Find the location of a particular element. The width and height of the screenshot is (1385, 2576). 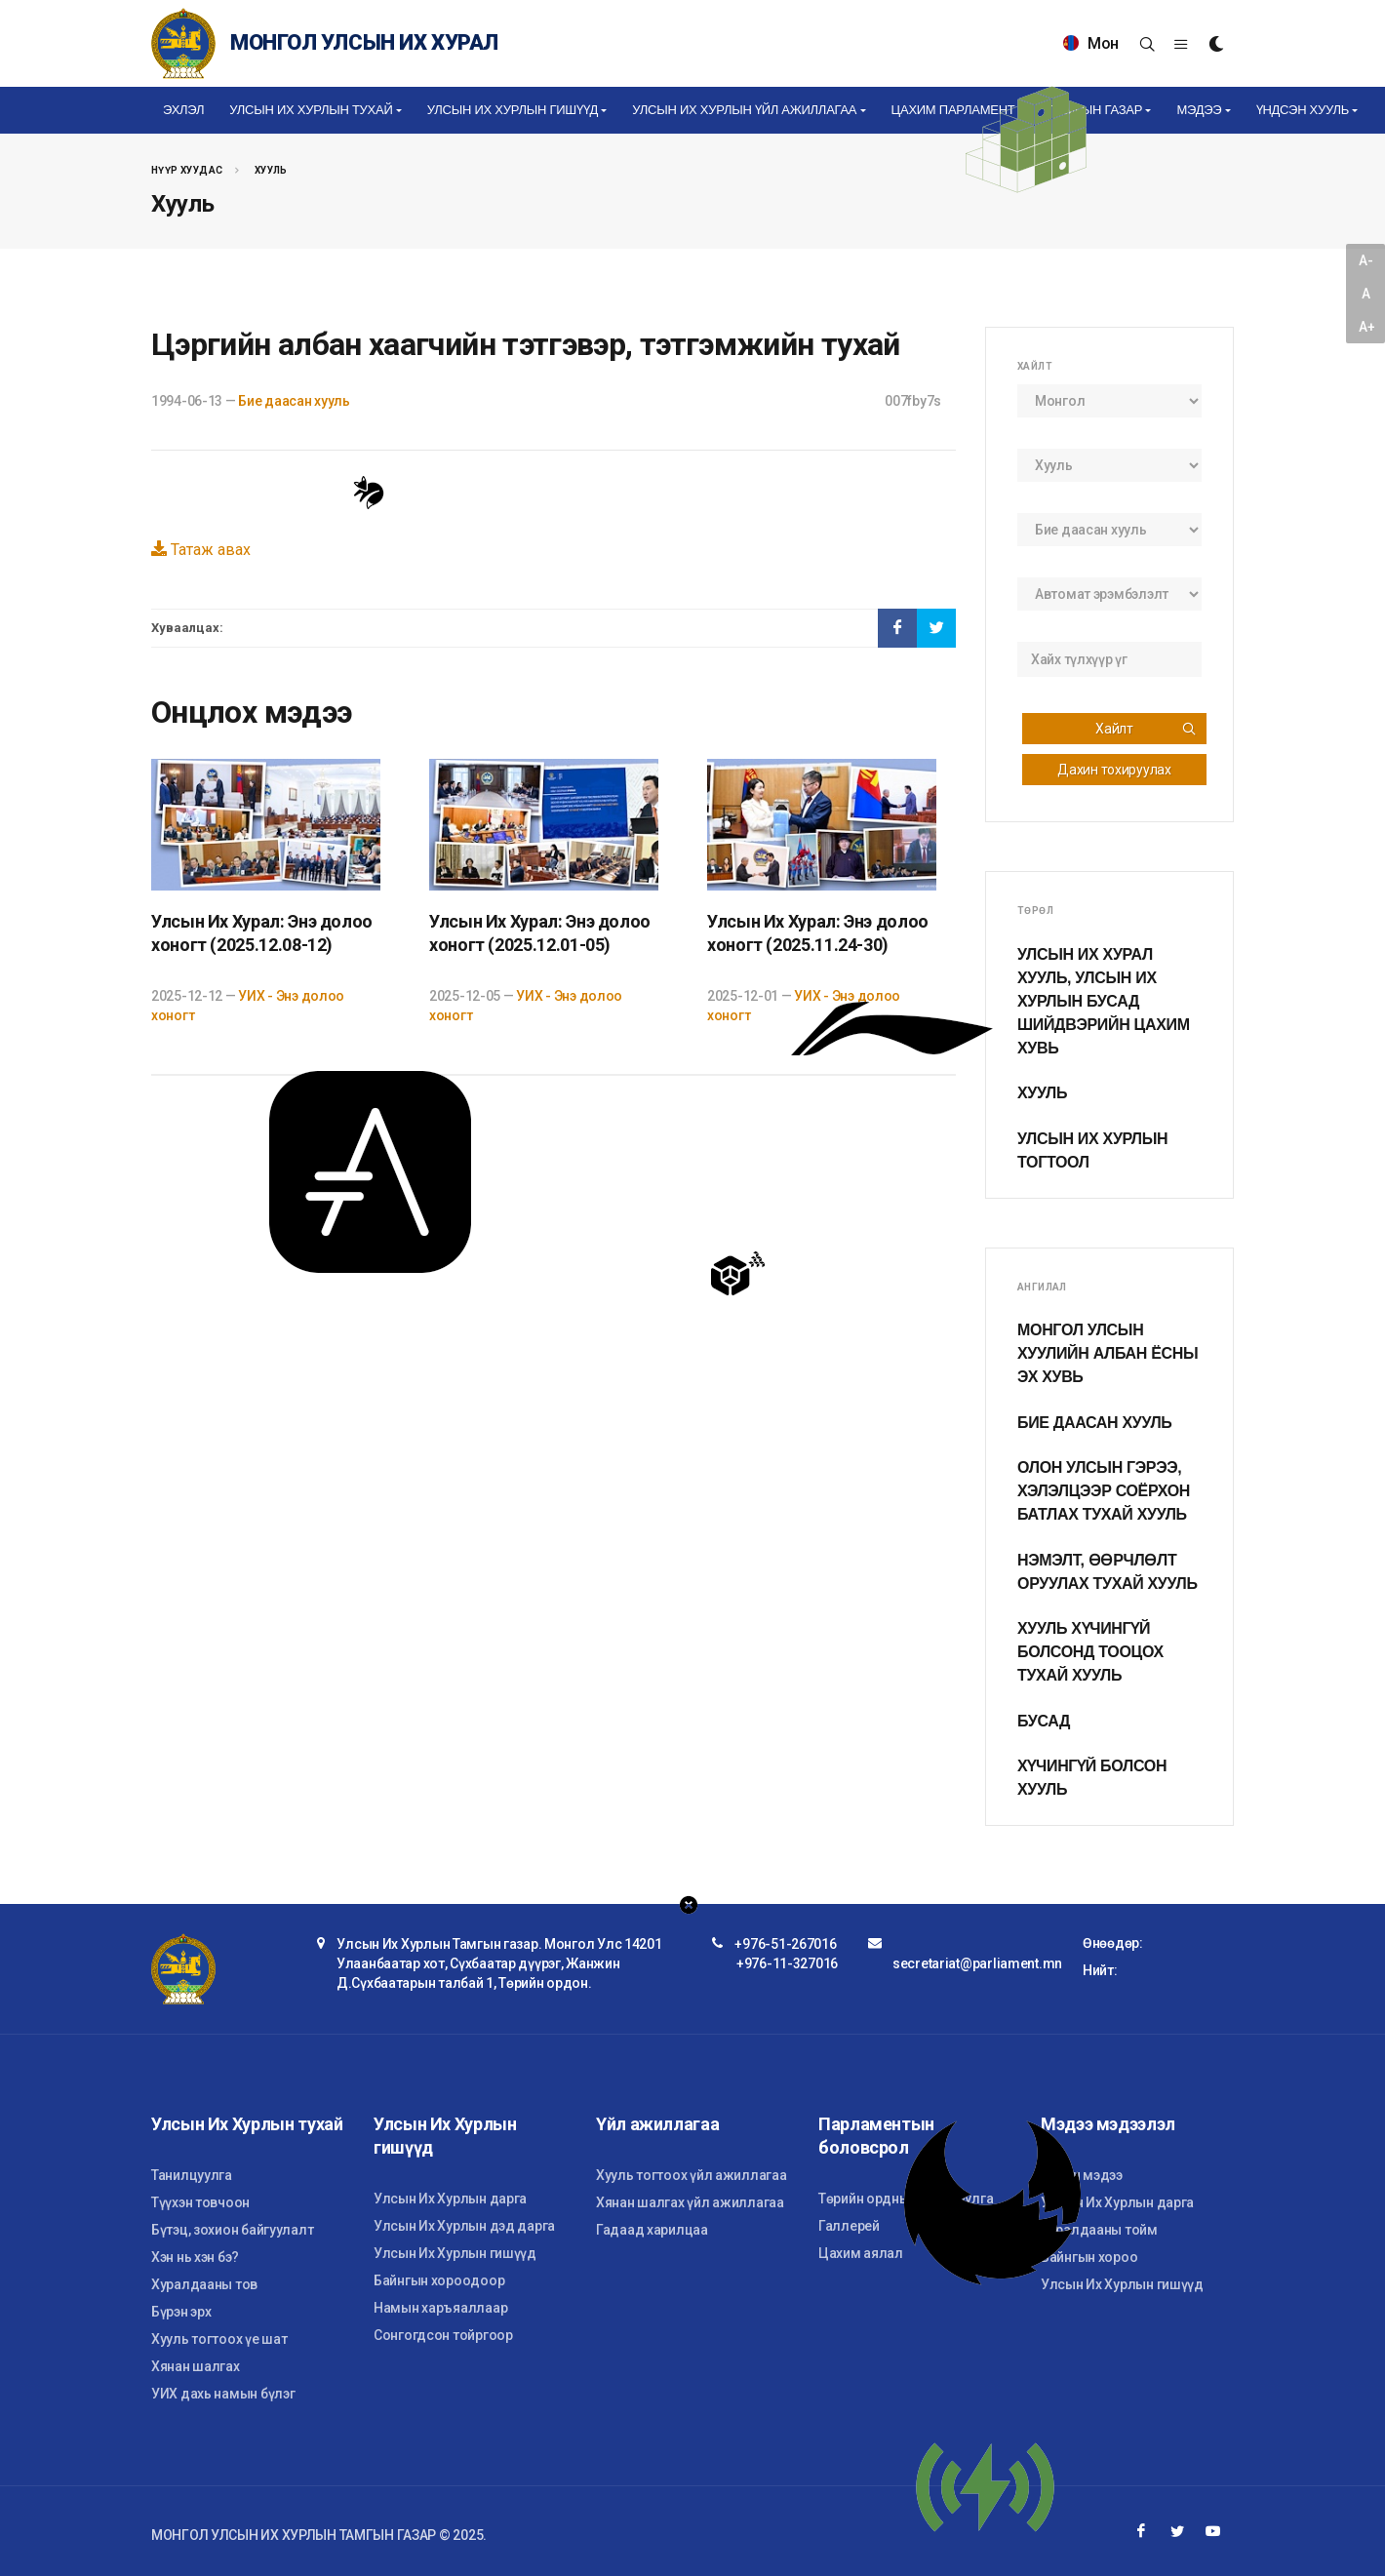

visit the Python Package Index (PyPI) website is located at coordinates (1026, 139).